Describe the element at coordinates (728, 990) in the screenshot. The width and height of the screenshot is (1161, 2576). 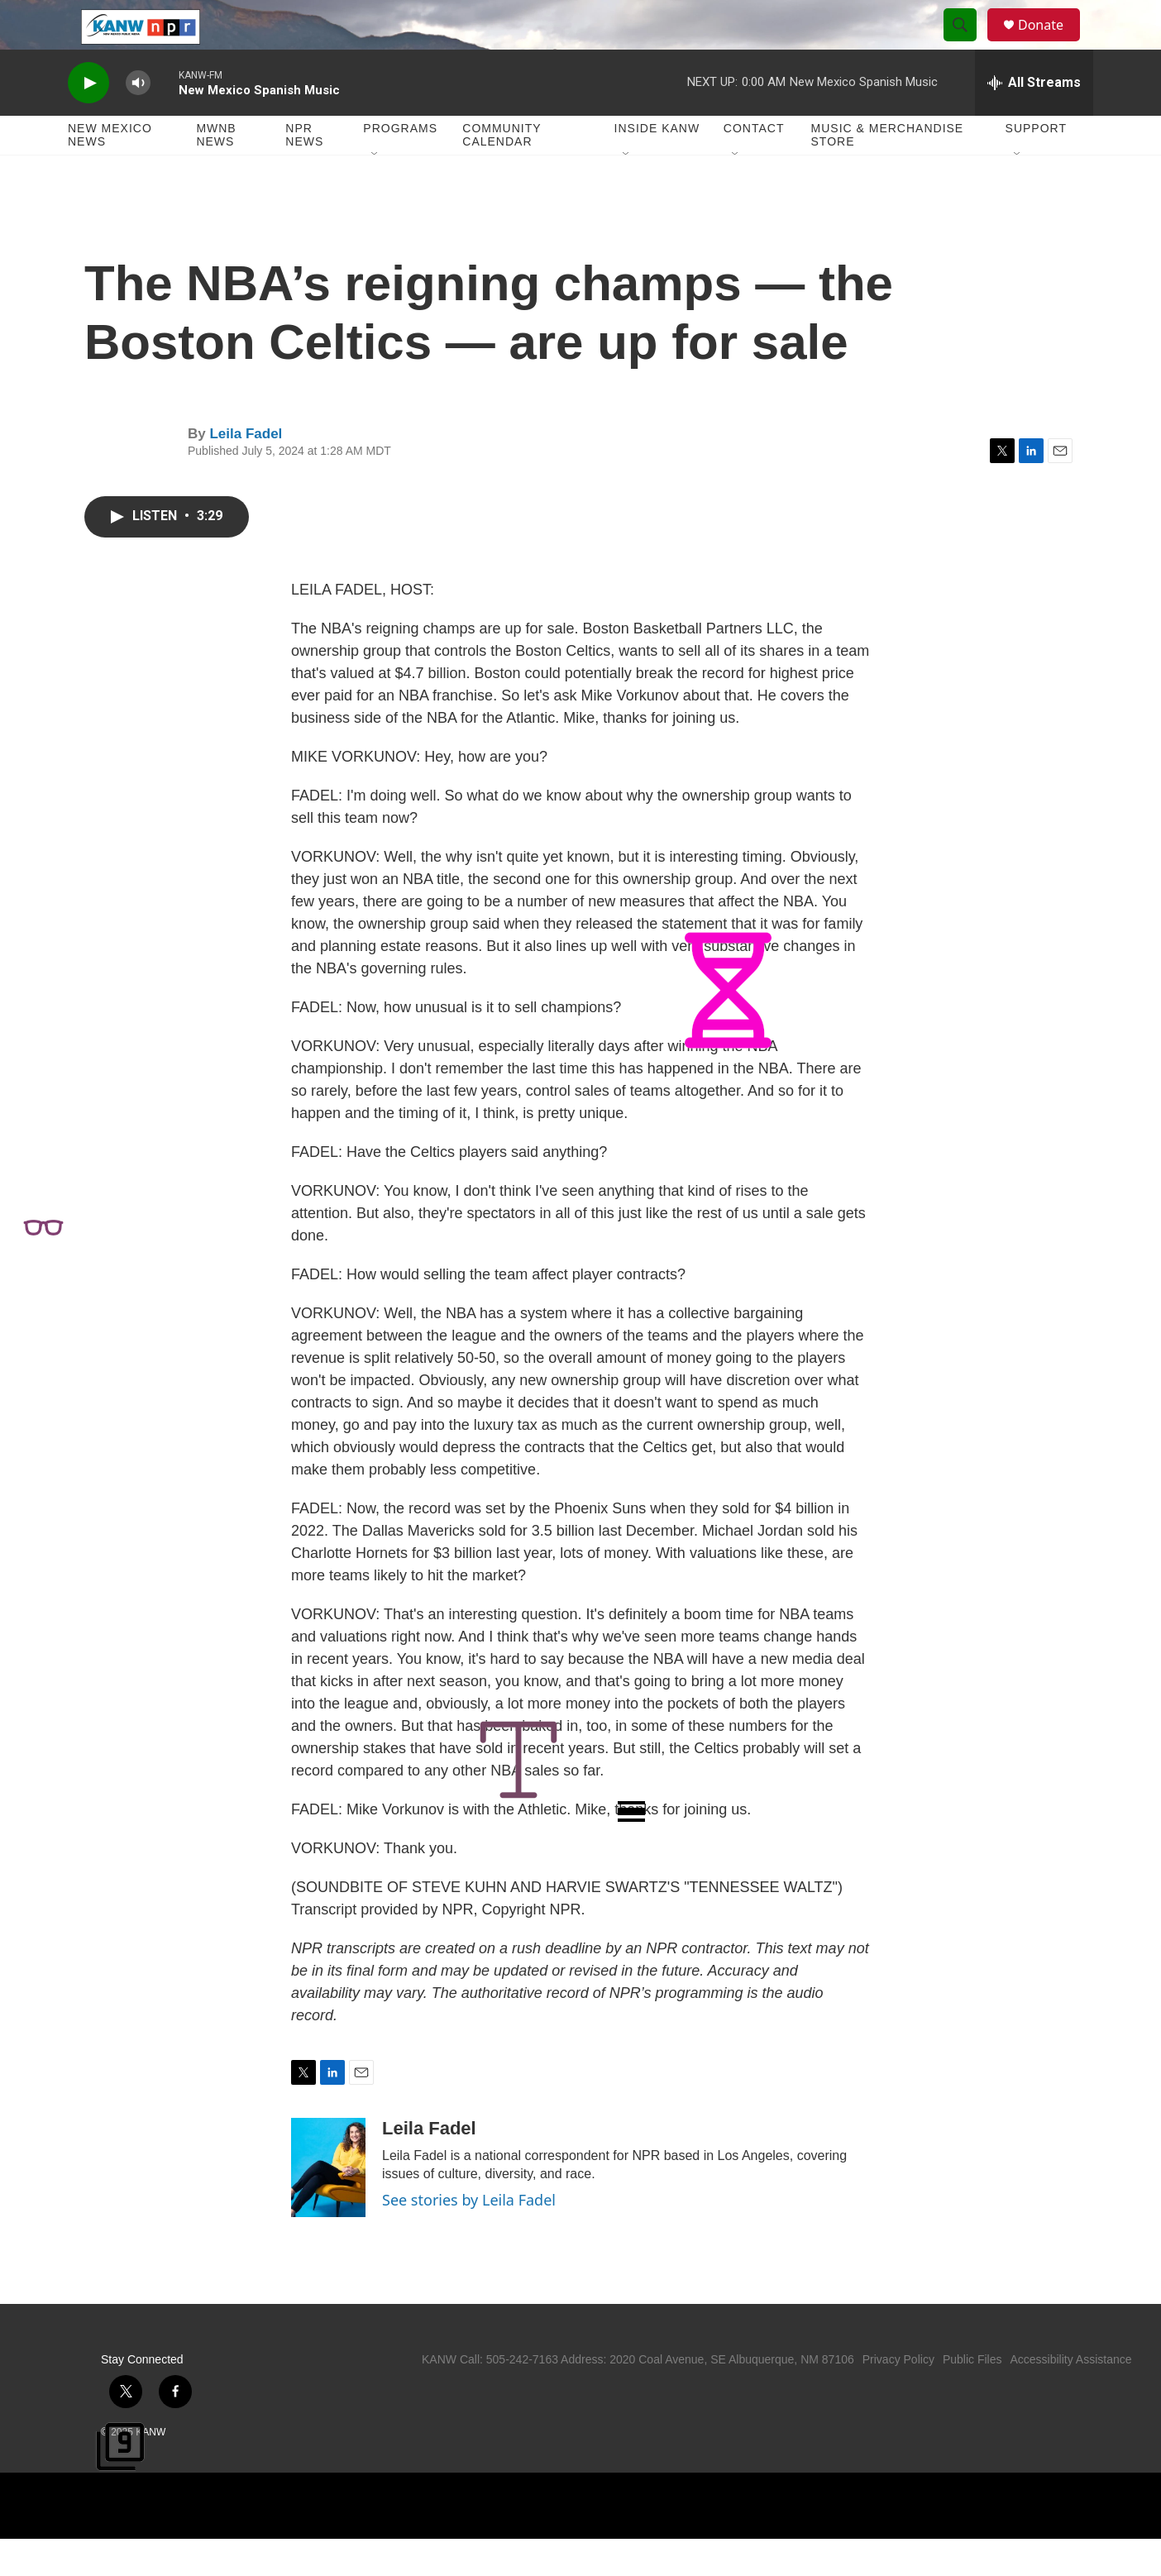
I see `indicates a process is in progress` at that location.